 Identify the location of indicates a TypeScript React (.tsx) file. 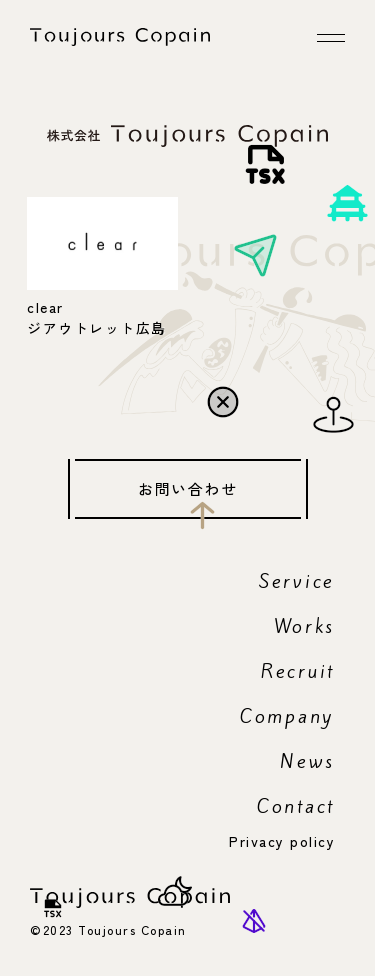
(266, 166).